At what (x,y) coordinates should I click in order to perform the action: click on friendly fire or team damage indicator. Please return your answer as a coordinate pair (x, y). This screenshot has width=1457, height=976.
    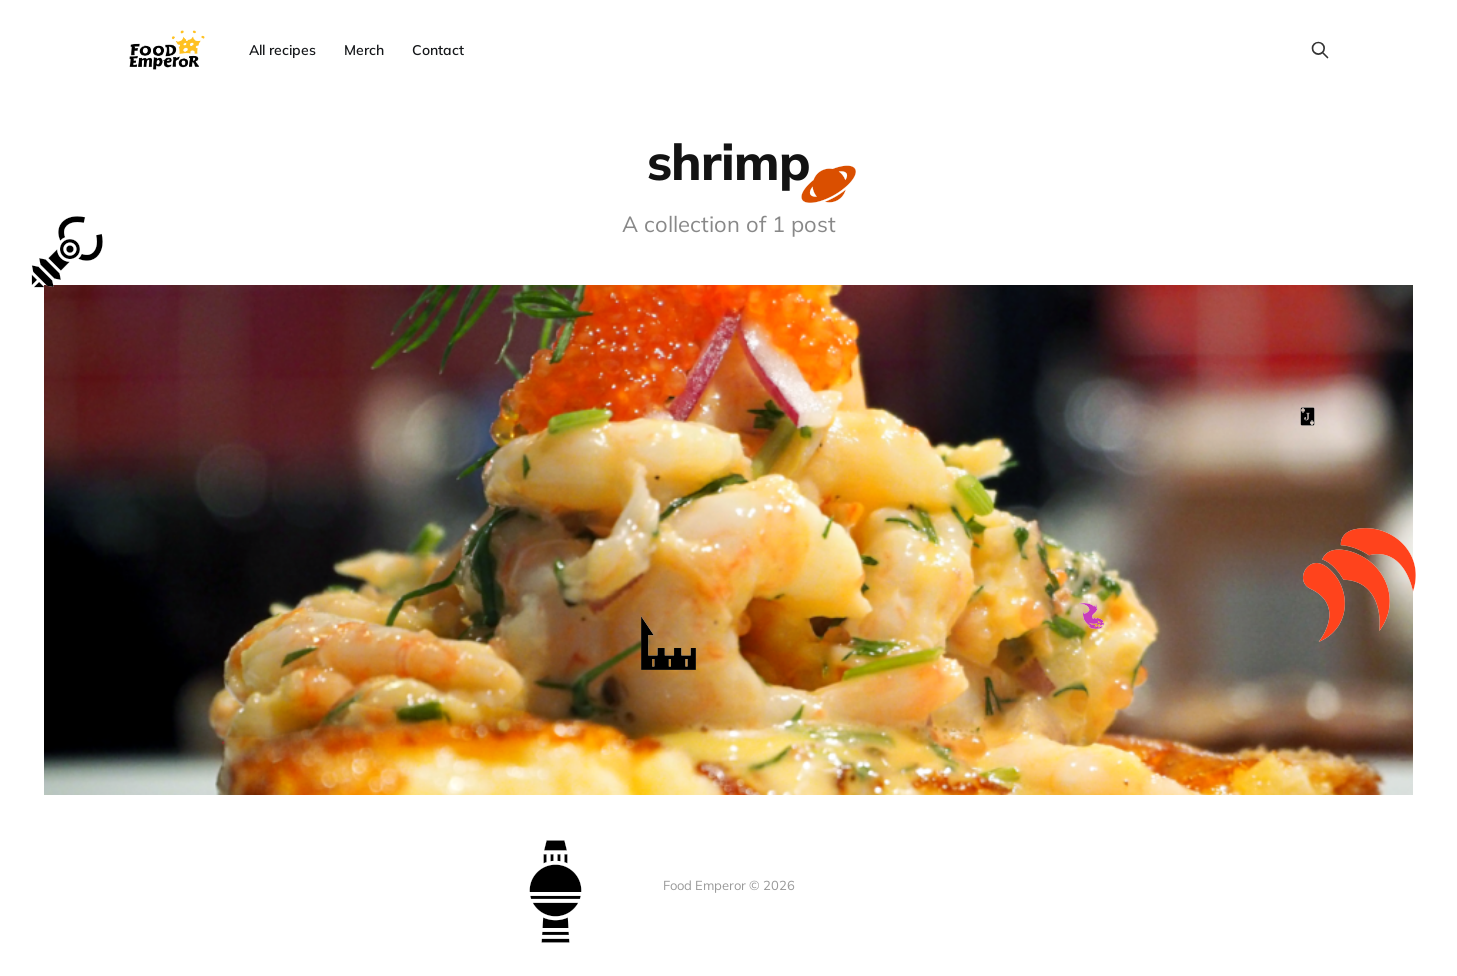
    Looking at the image, I should click on (1091, 616).